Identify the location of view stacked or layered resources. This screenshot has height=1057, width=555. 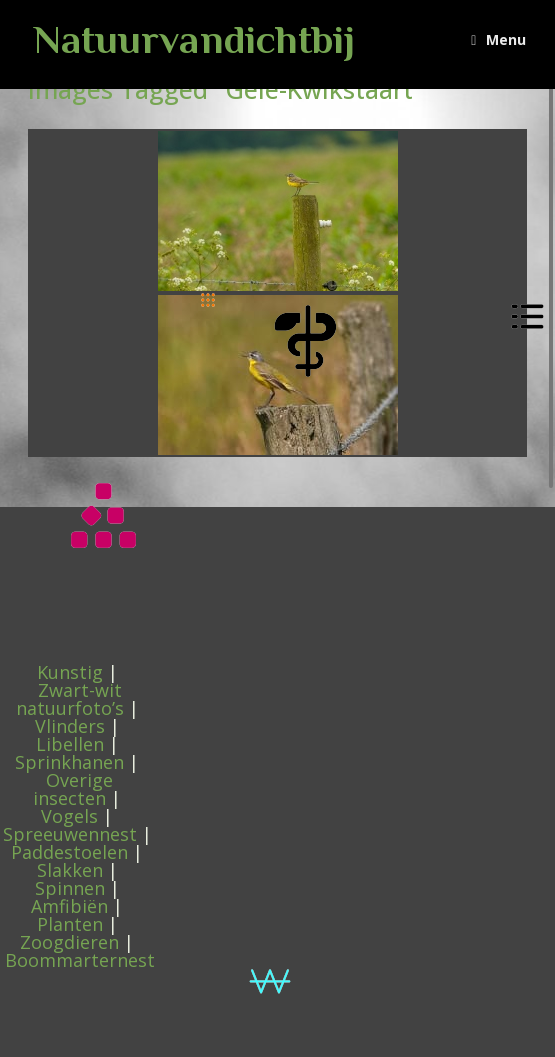
(103, 515).